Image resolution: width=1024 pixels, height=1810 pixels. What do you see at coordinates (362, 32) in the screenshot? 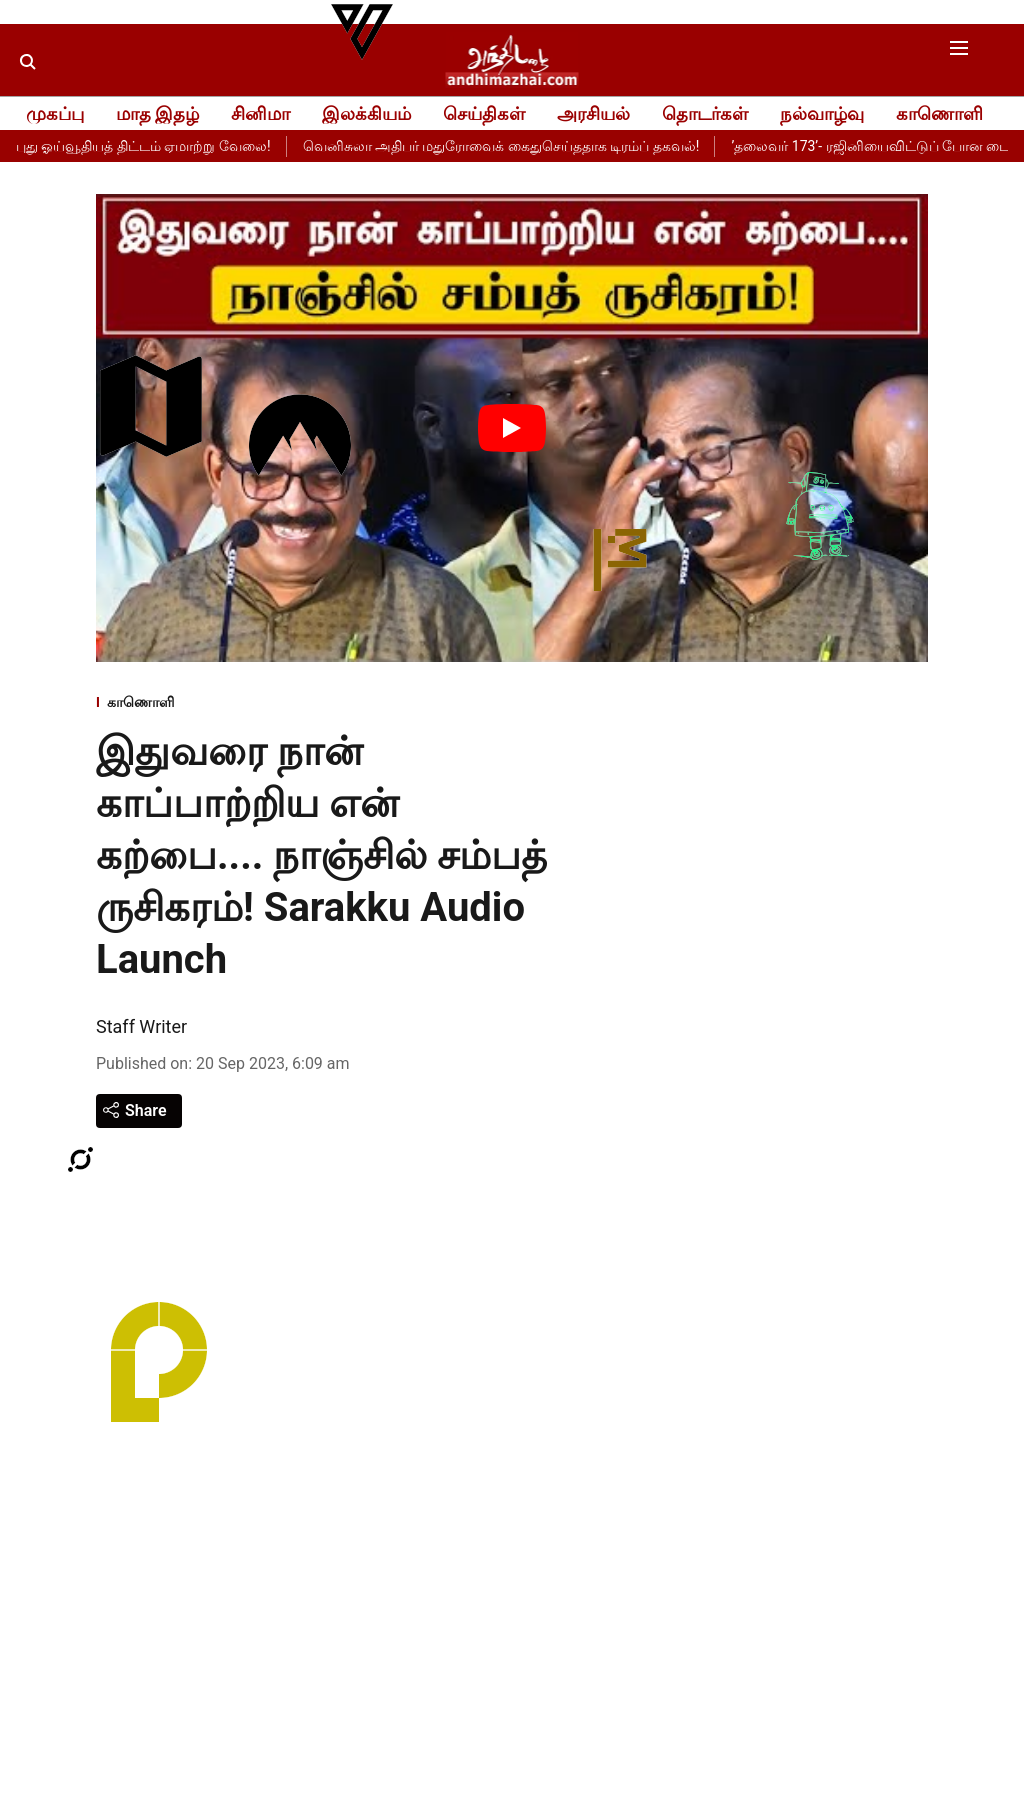
I see `vuetify framework logo` at bounding box center [362, 32].